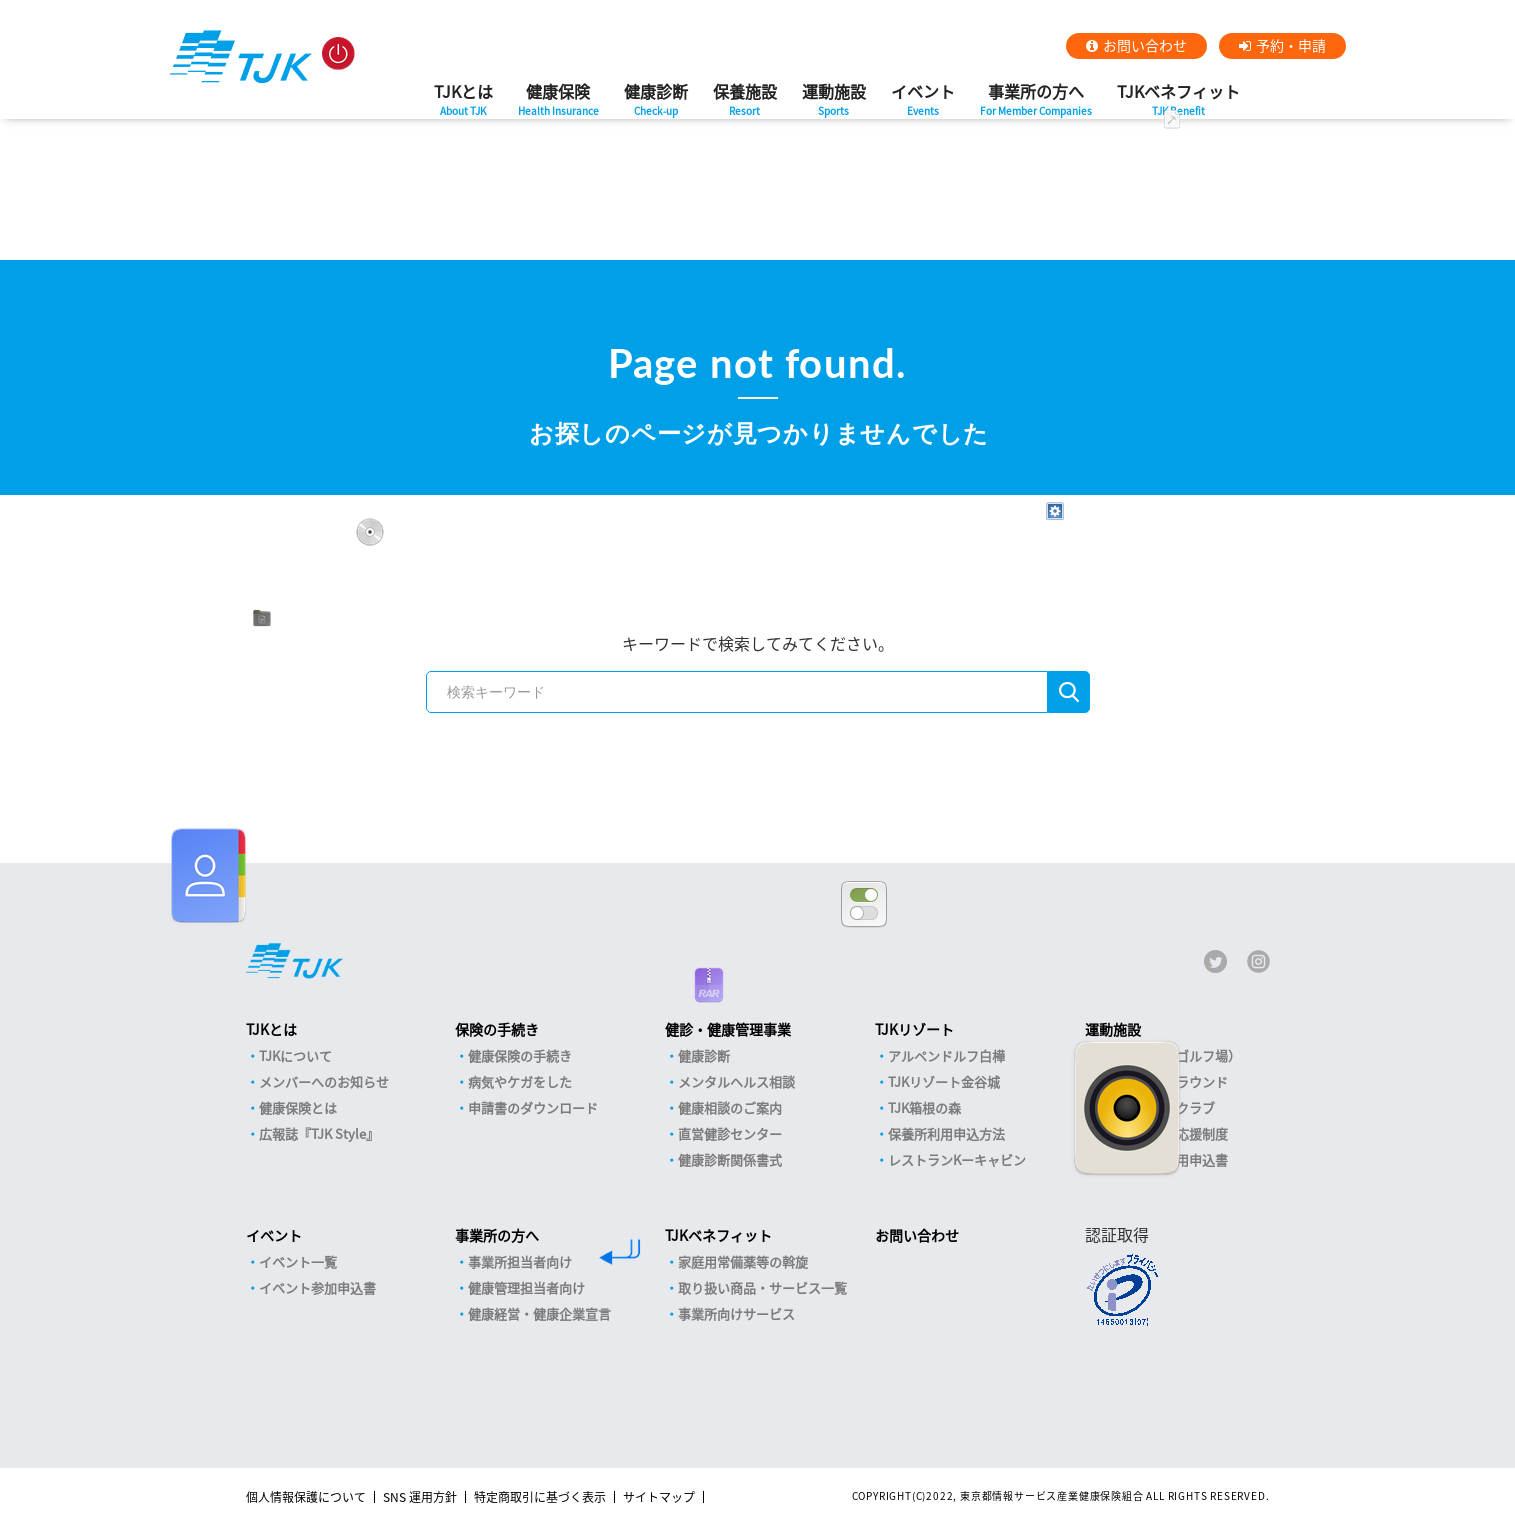  What do you see at coordinates (208, 875) in the screenshot?
I see `open the contacts app` at bounding box center [208, 875].